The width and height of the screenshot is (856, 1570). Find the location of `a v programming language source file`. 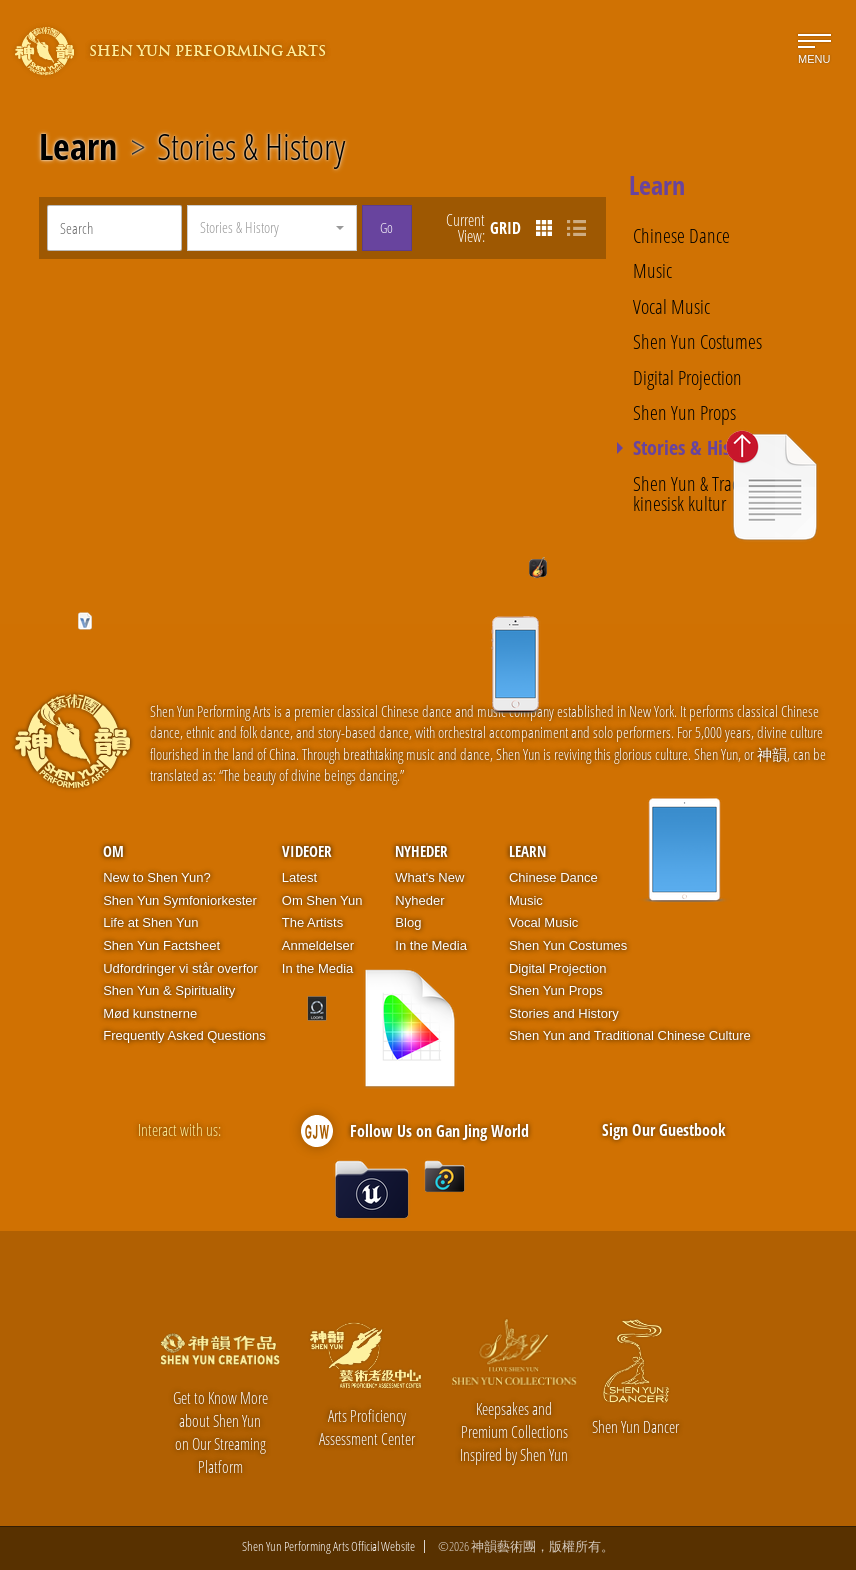

a v programming language source file is located at coordinates (85, 621).